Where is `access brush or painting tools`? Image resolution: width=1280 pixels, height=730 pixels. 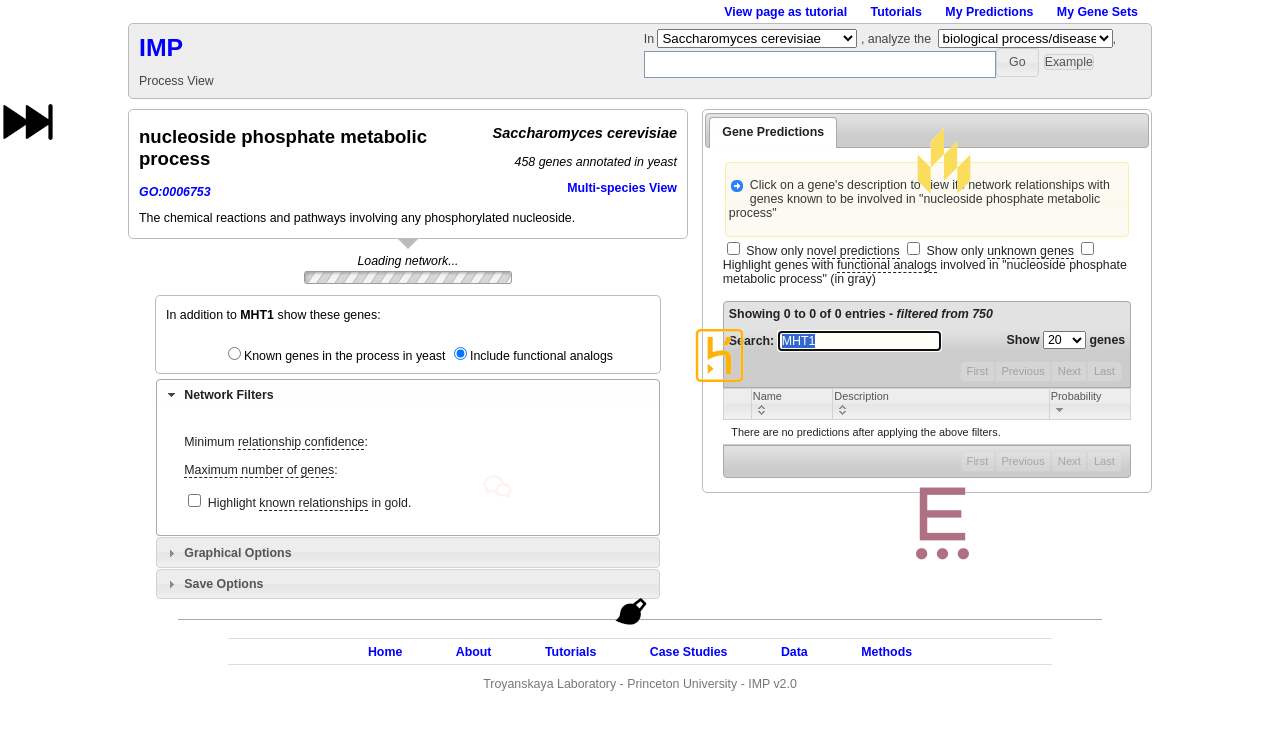
access brush or painting tools is located at coordinates (631, 612).